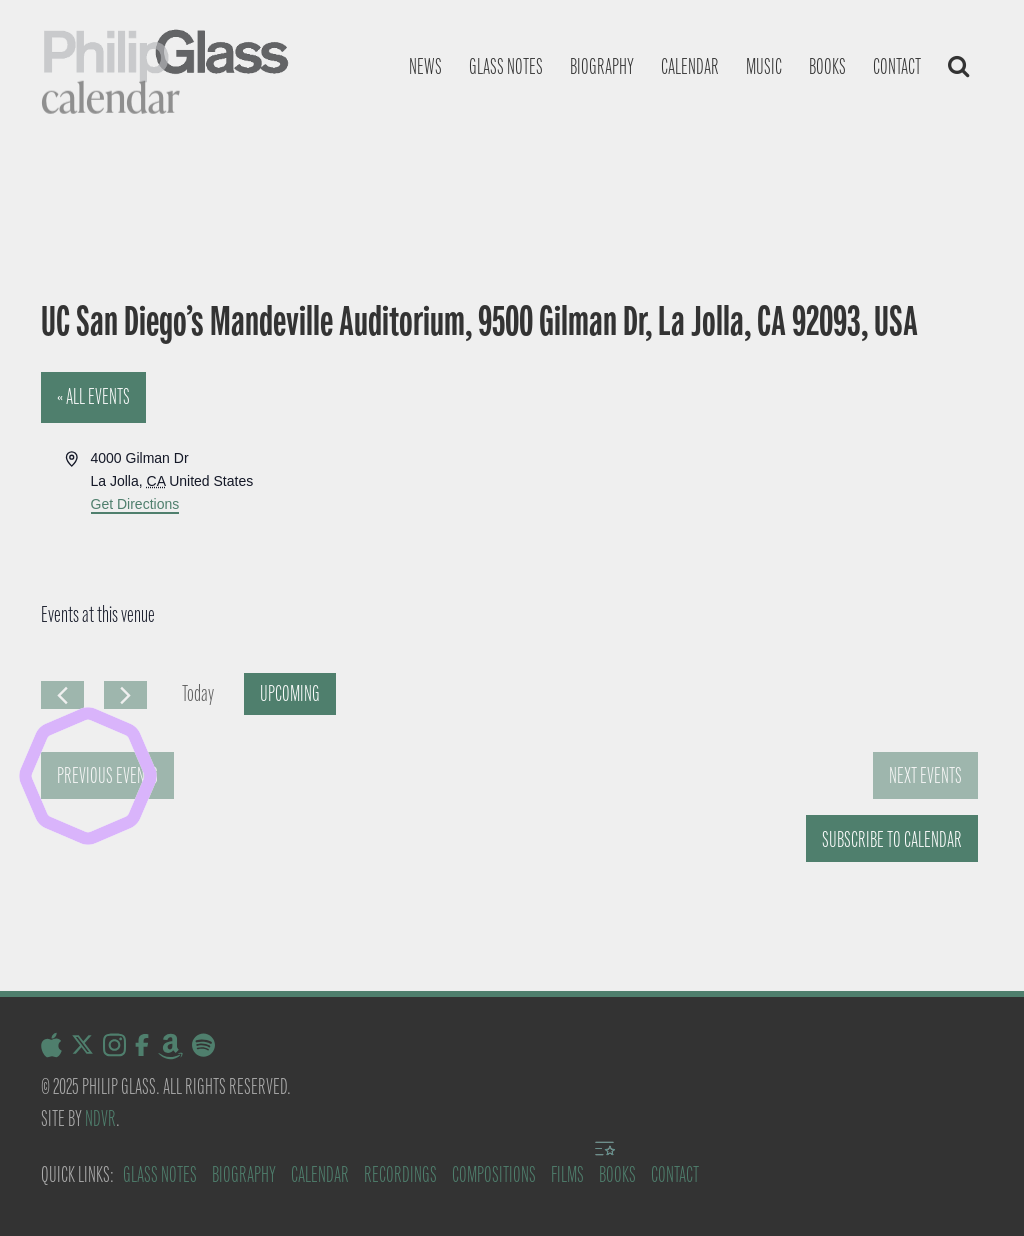 The image size is (1024, 1236). I want to click on stop or warning indicator, so click(88, 776).